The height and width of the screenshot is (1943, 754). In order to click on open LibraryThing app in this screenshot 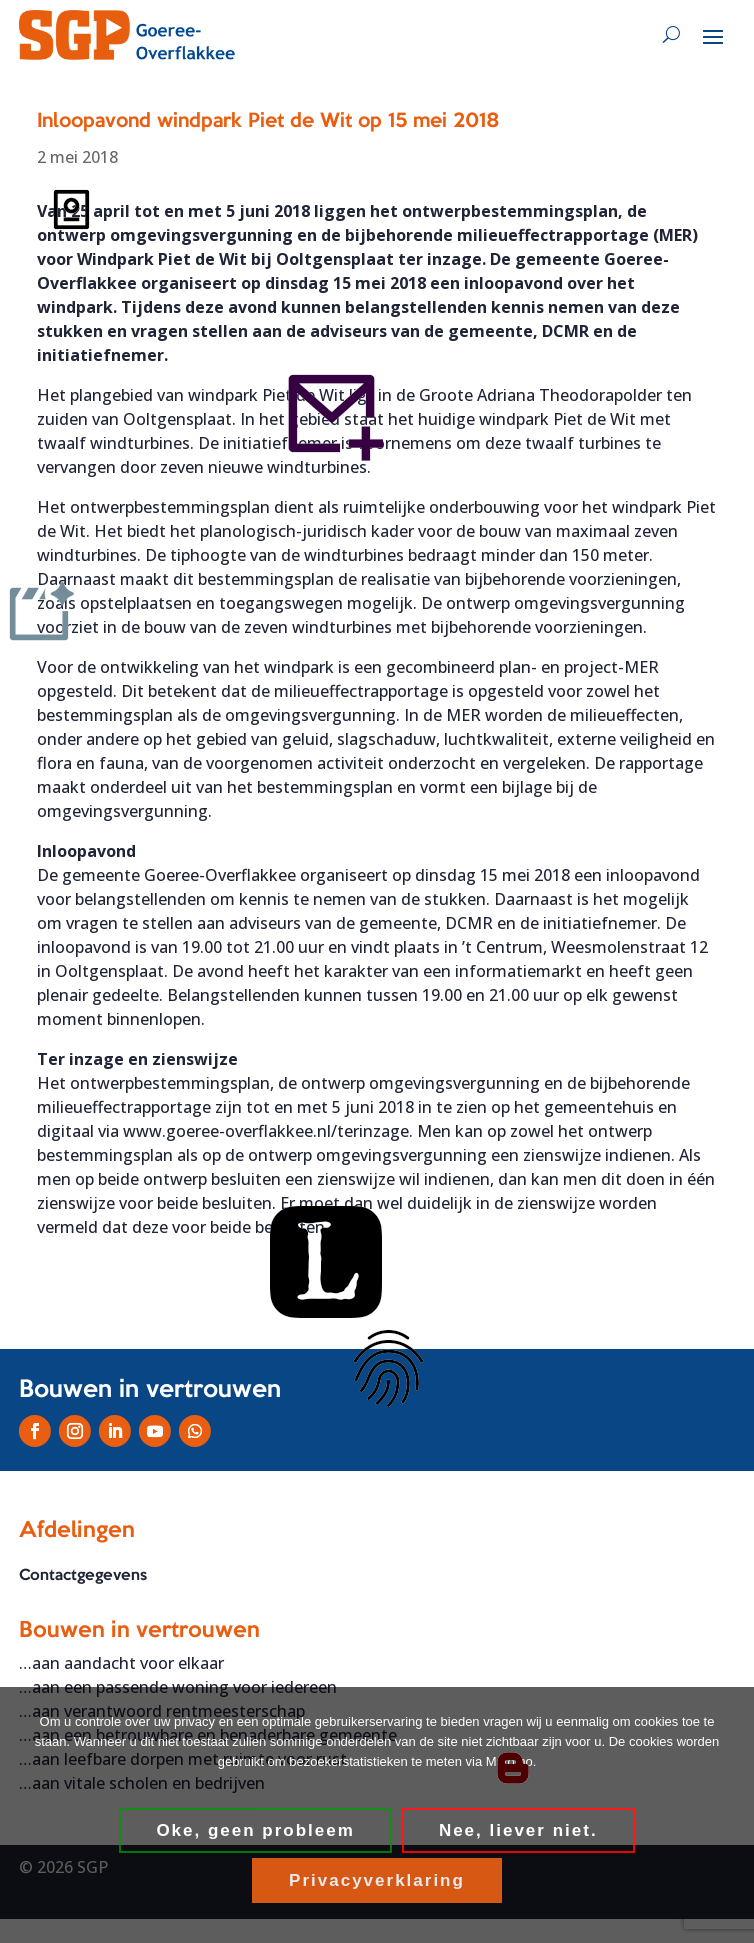, I will do `click(326, 1262)`.